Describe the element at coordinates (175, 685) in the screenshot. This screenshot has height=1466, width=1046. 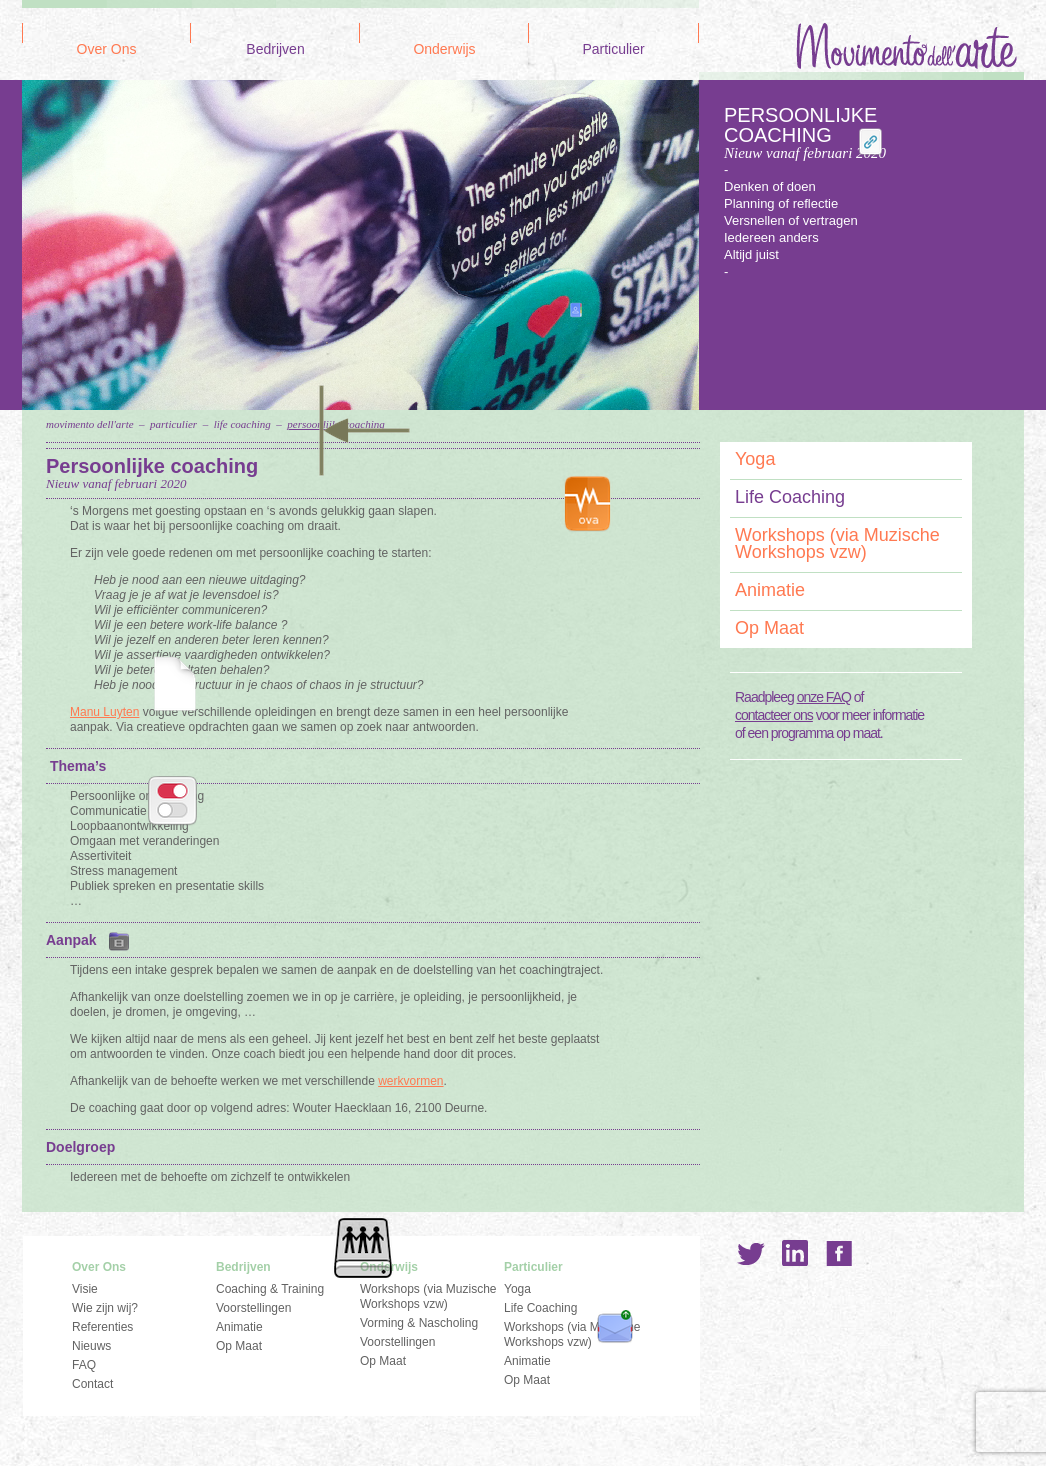
I see `a generic file or document` at that location.